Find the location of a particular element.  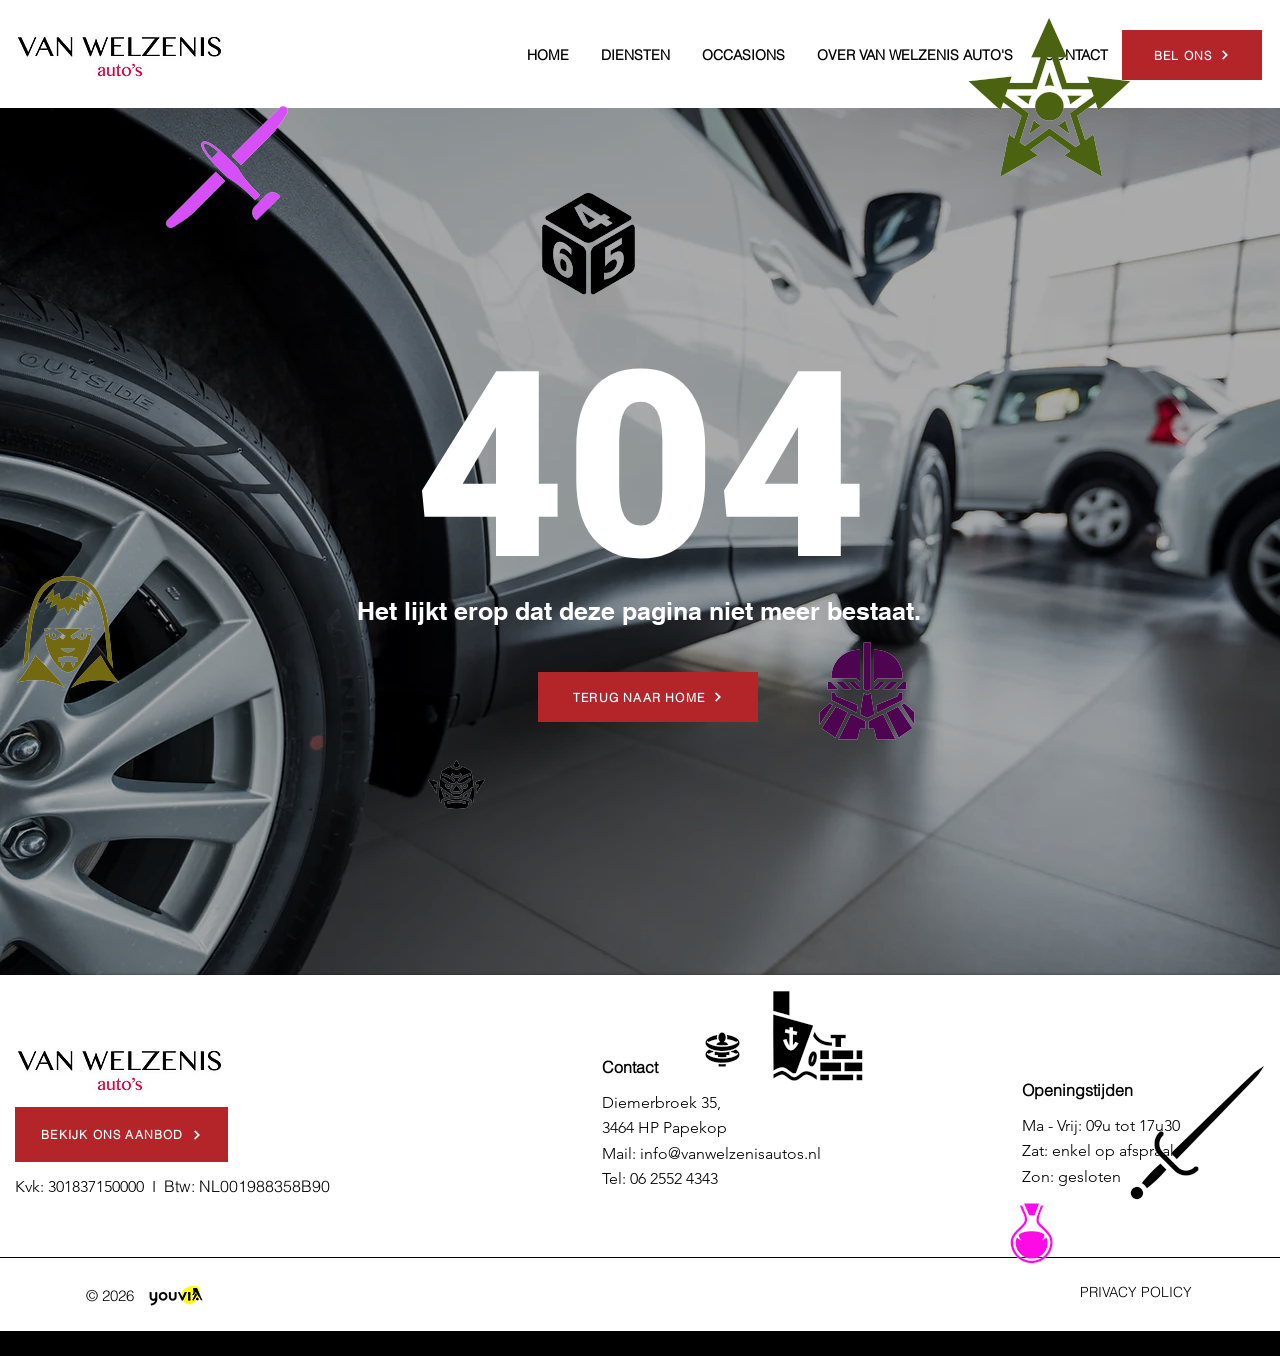

access harbor or port facilities is located at coordinates (818, 1036).